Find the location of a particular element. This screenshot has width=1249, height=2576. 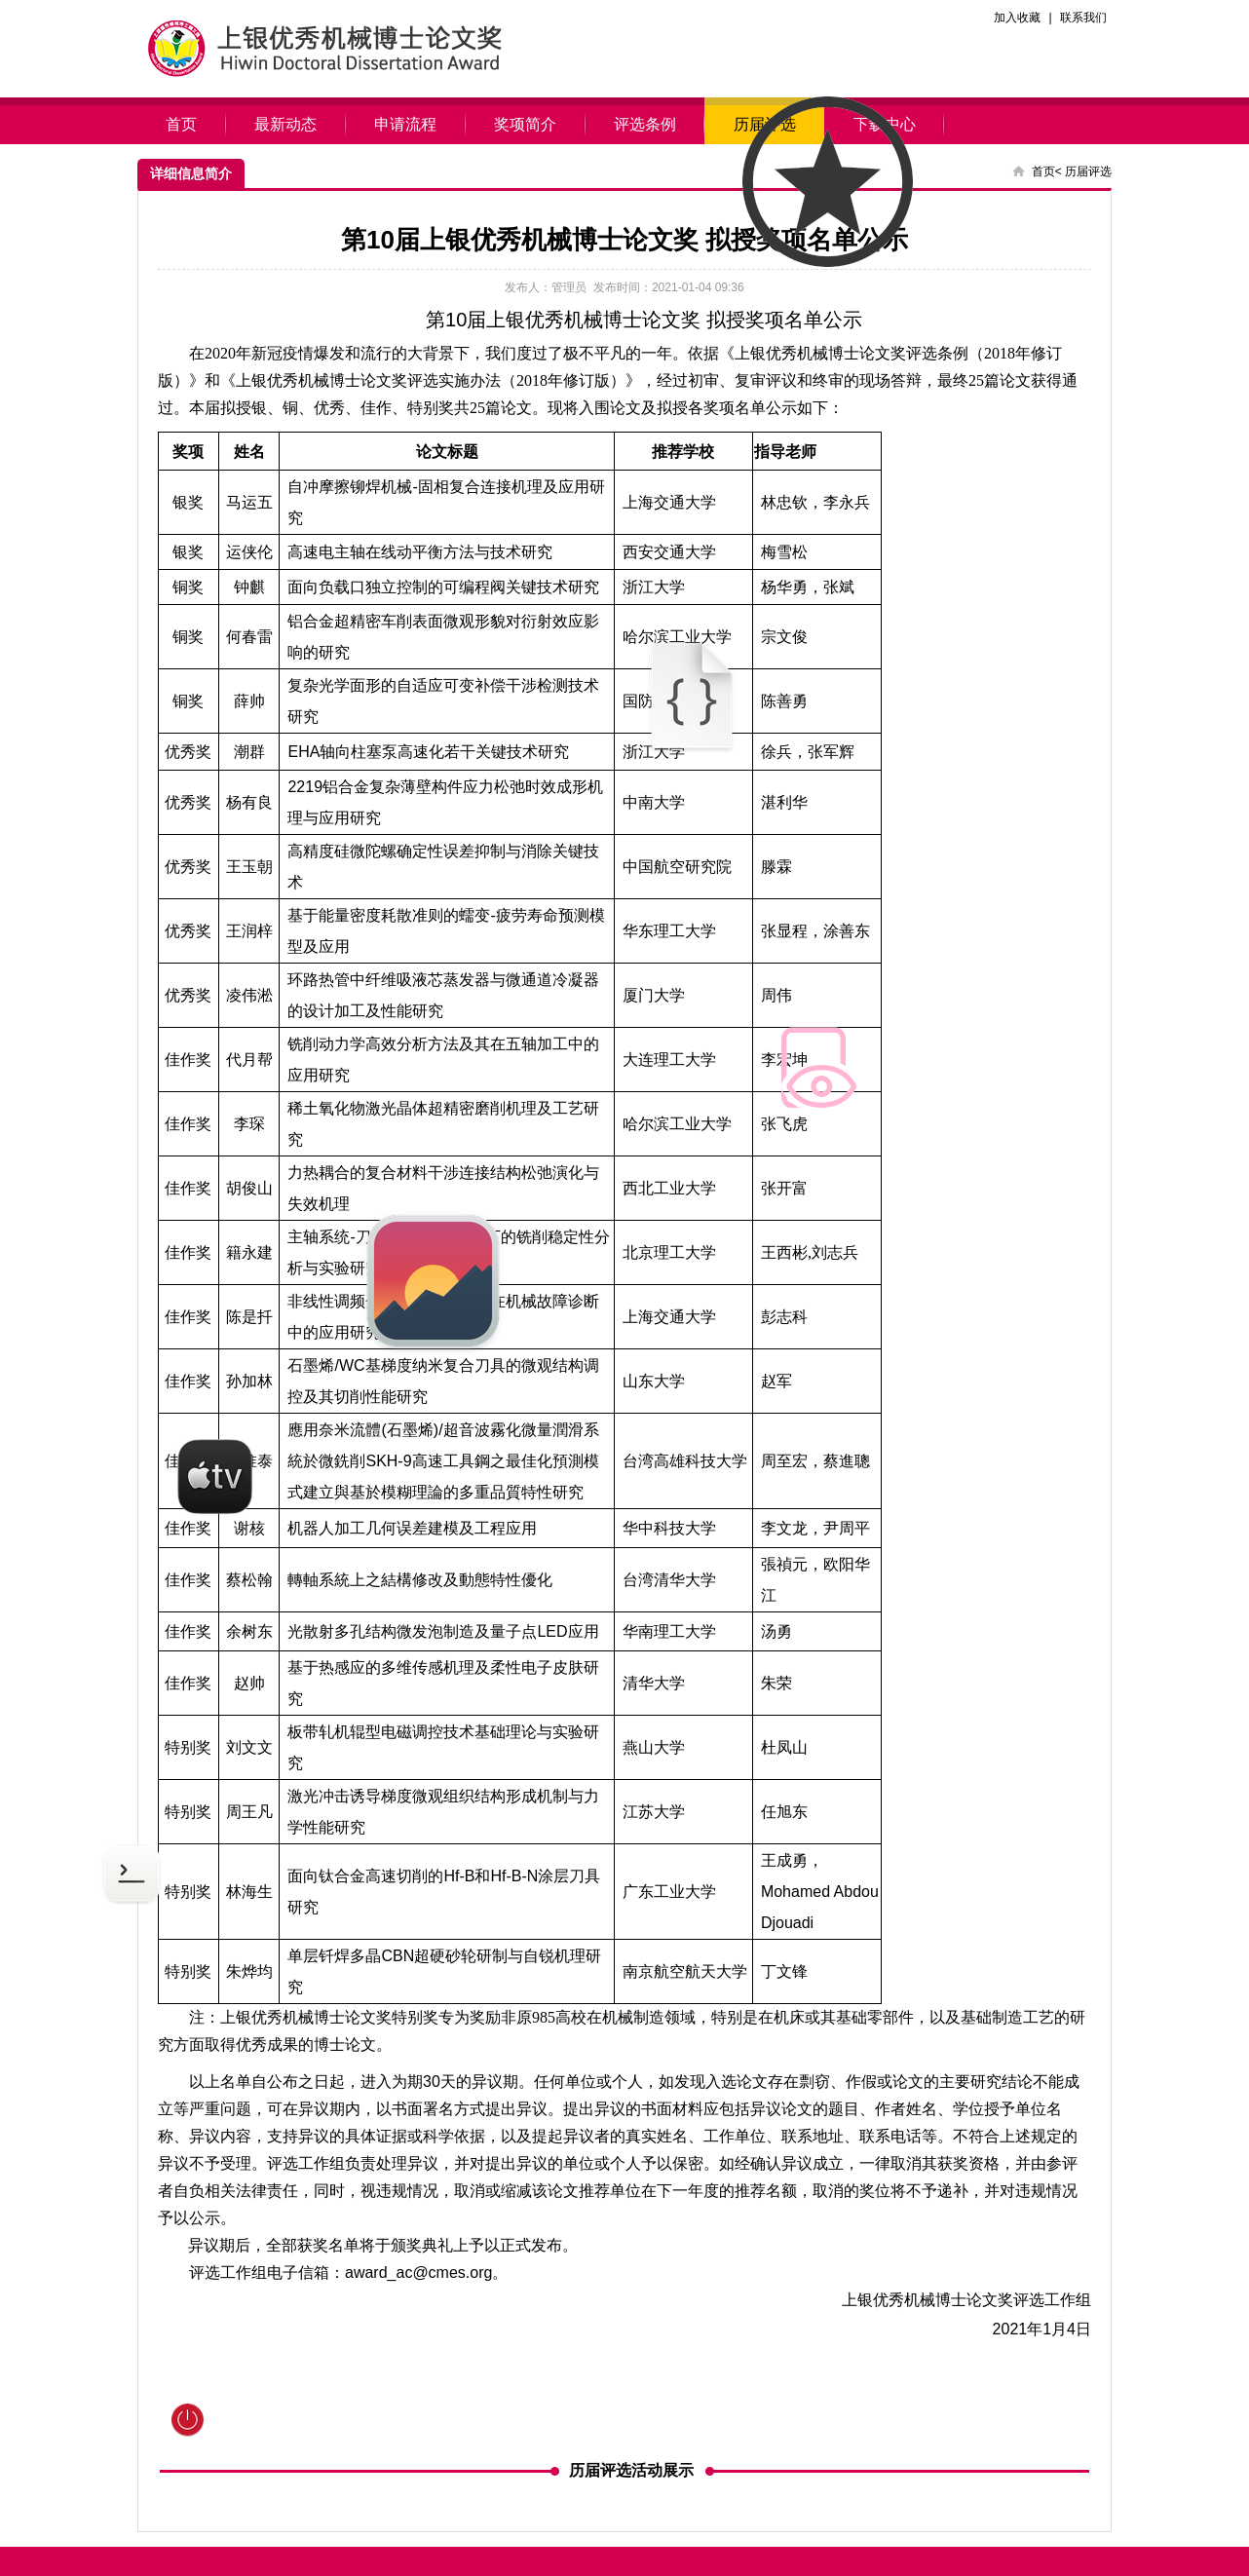

open document viewer is located at coordinates (814, 1065).